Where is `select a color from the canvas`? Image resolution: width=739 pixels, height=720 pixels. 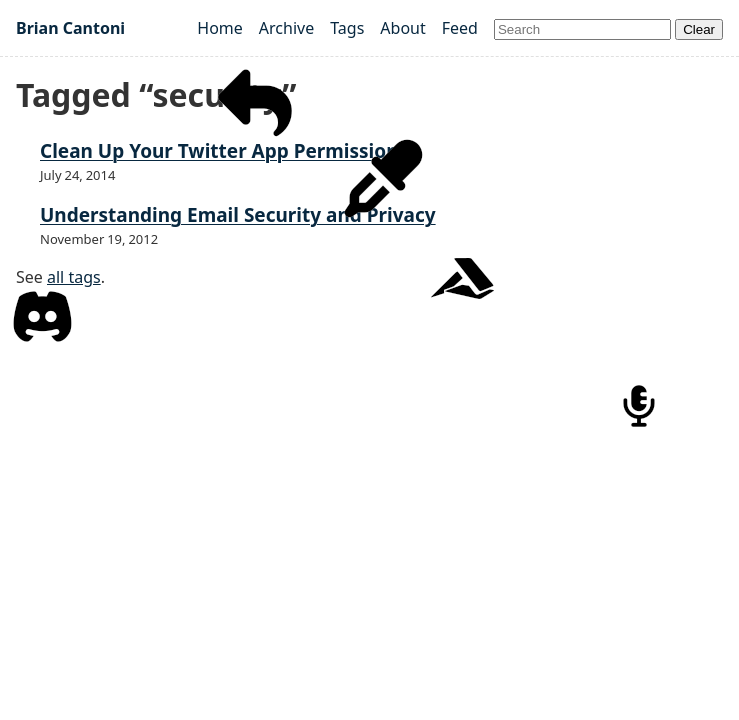 select a color from the canvas is located at coordinates (383, 178).